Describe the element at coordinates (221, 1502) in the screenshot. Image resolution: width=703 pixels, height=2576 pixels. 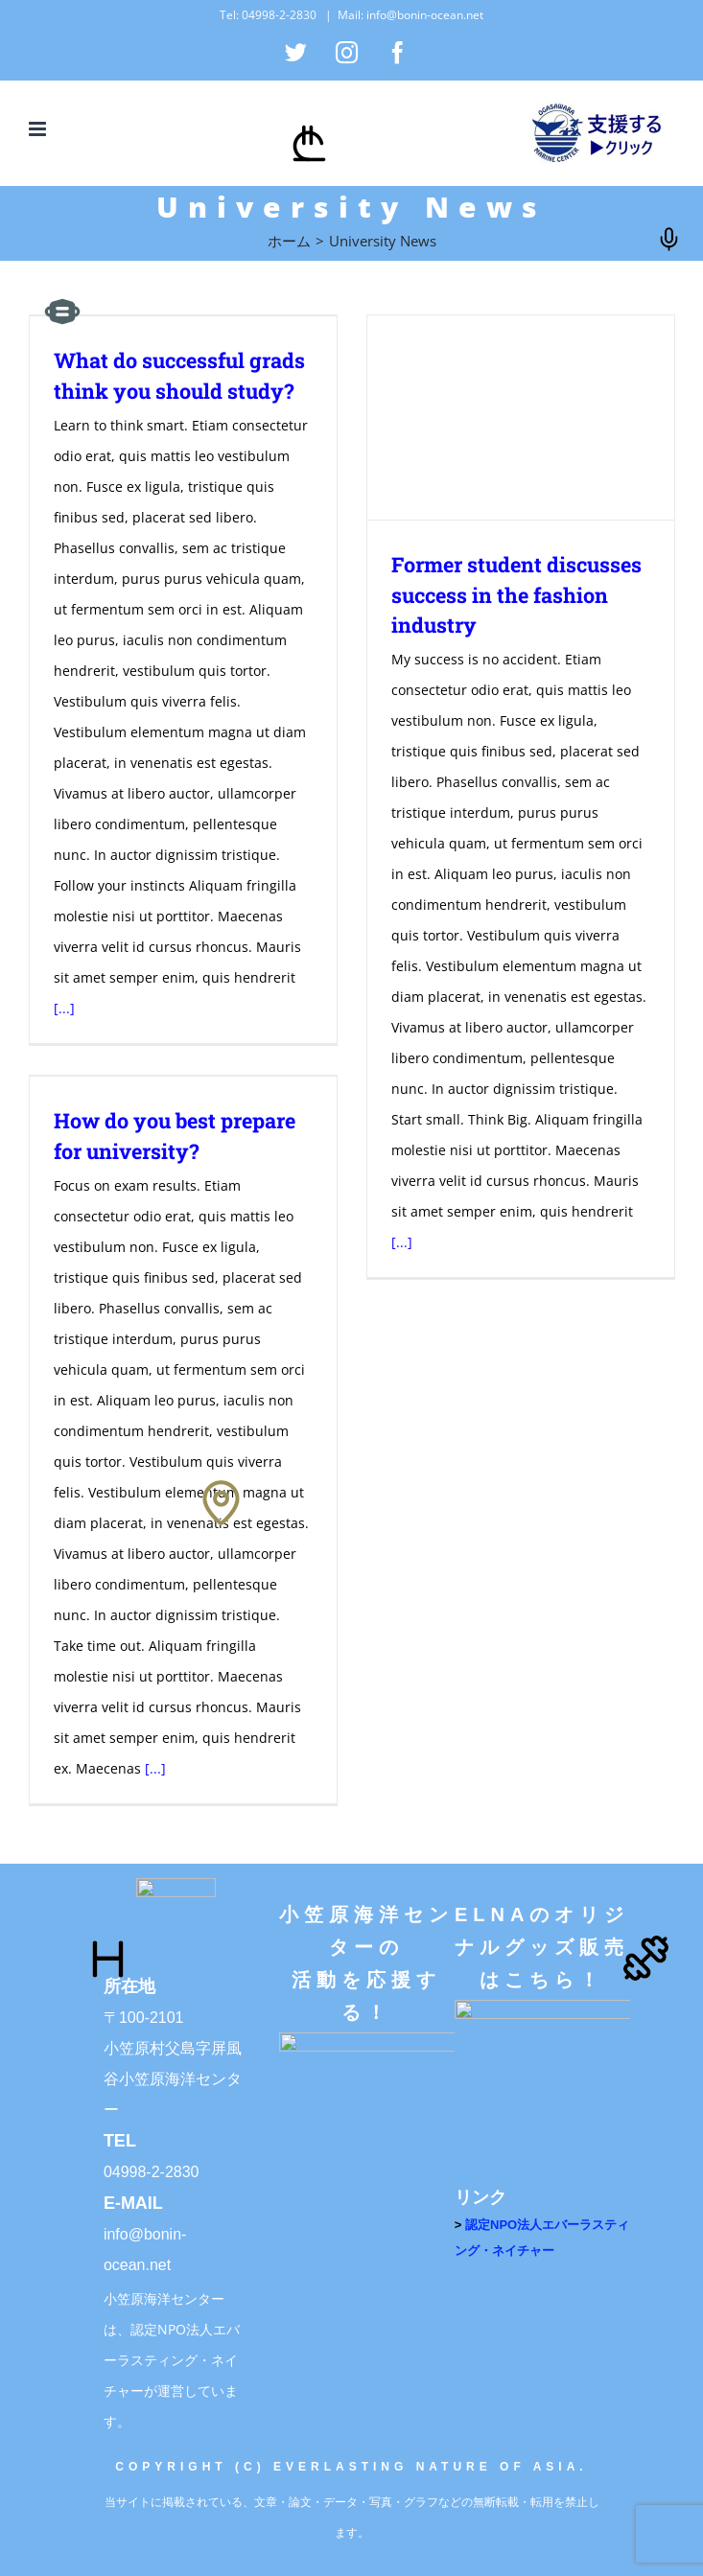
I see `view or set a location on the map` at that location.